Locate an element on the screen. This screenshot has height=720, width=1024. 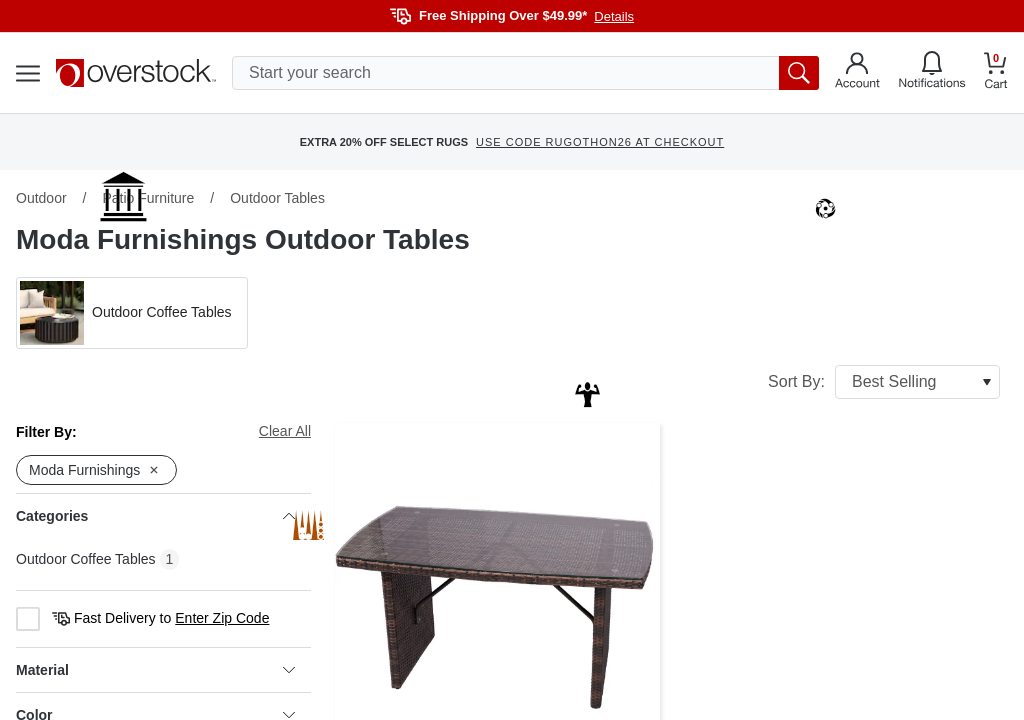
play backgammon is located at coordinates (308, 524).